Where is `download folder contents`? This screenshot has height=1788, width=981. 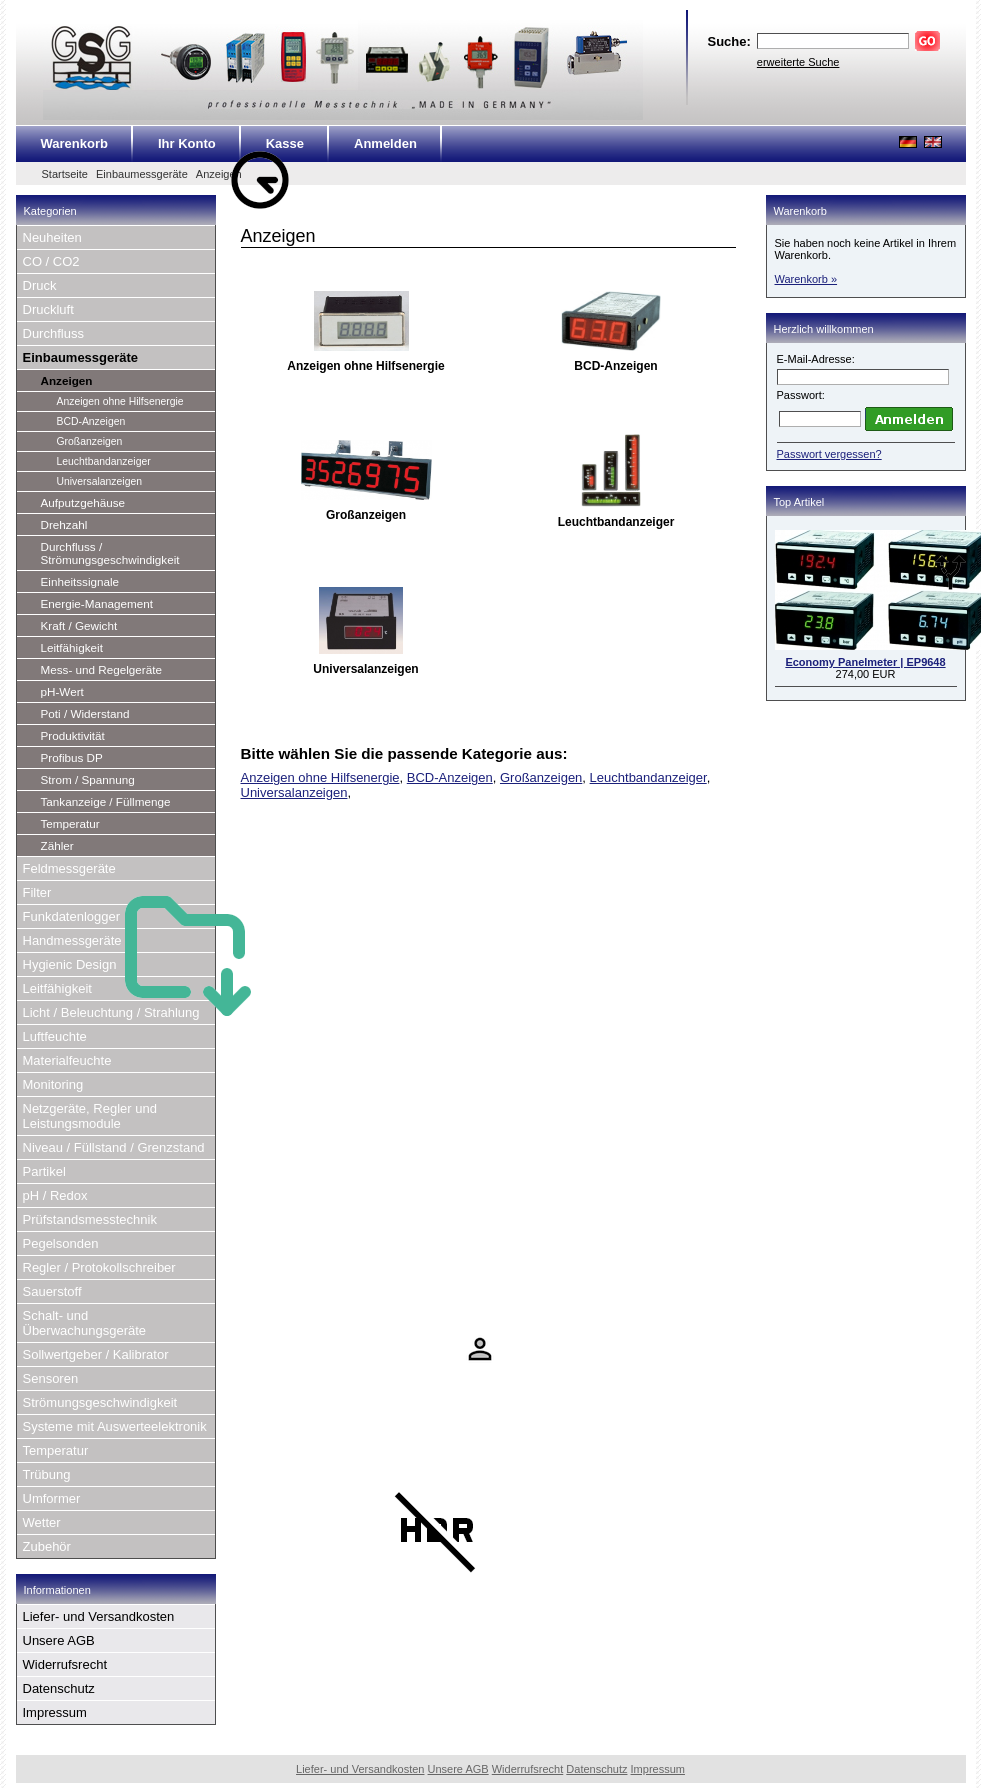 download folder contents is located at coordinates (185, 950).